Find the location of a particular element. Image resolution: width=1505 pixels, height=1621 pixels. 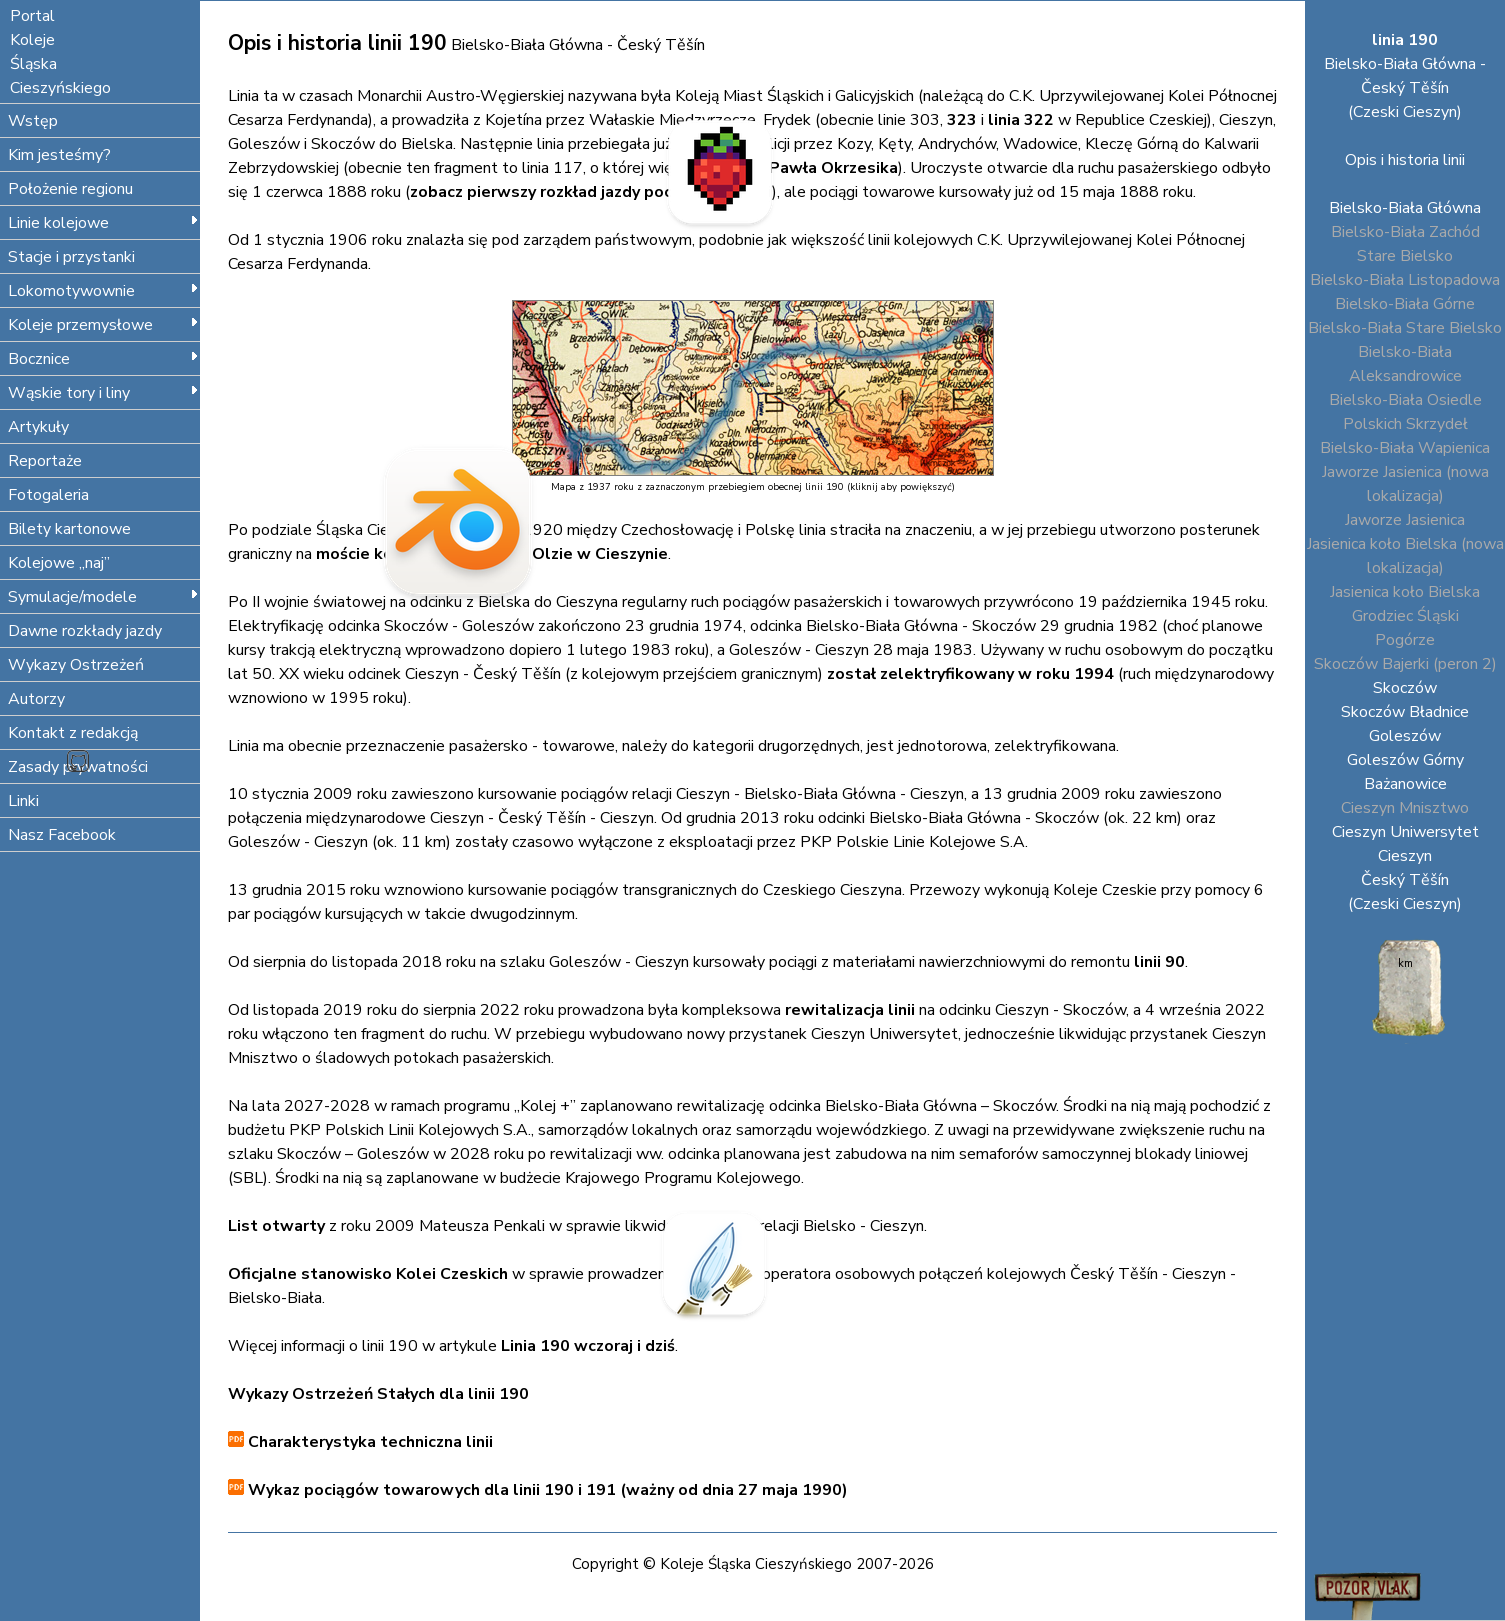

open Blender 3D modeling application is located at coordinates (458, 522).